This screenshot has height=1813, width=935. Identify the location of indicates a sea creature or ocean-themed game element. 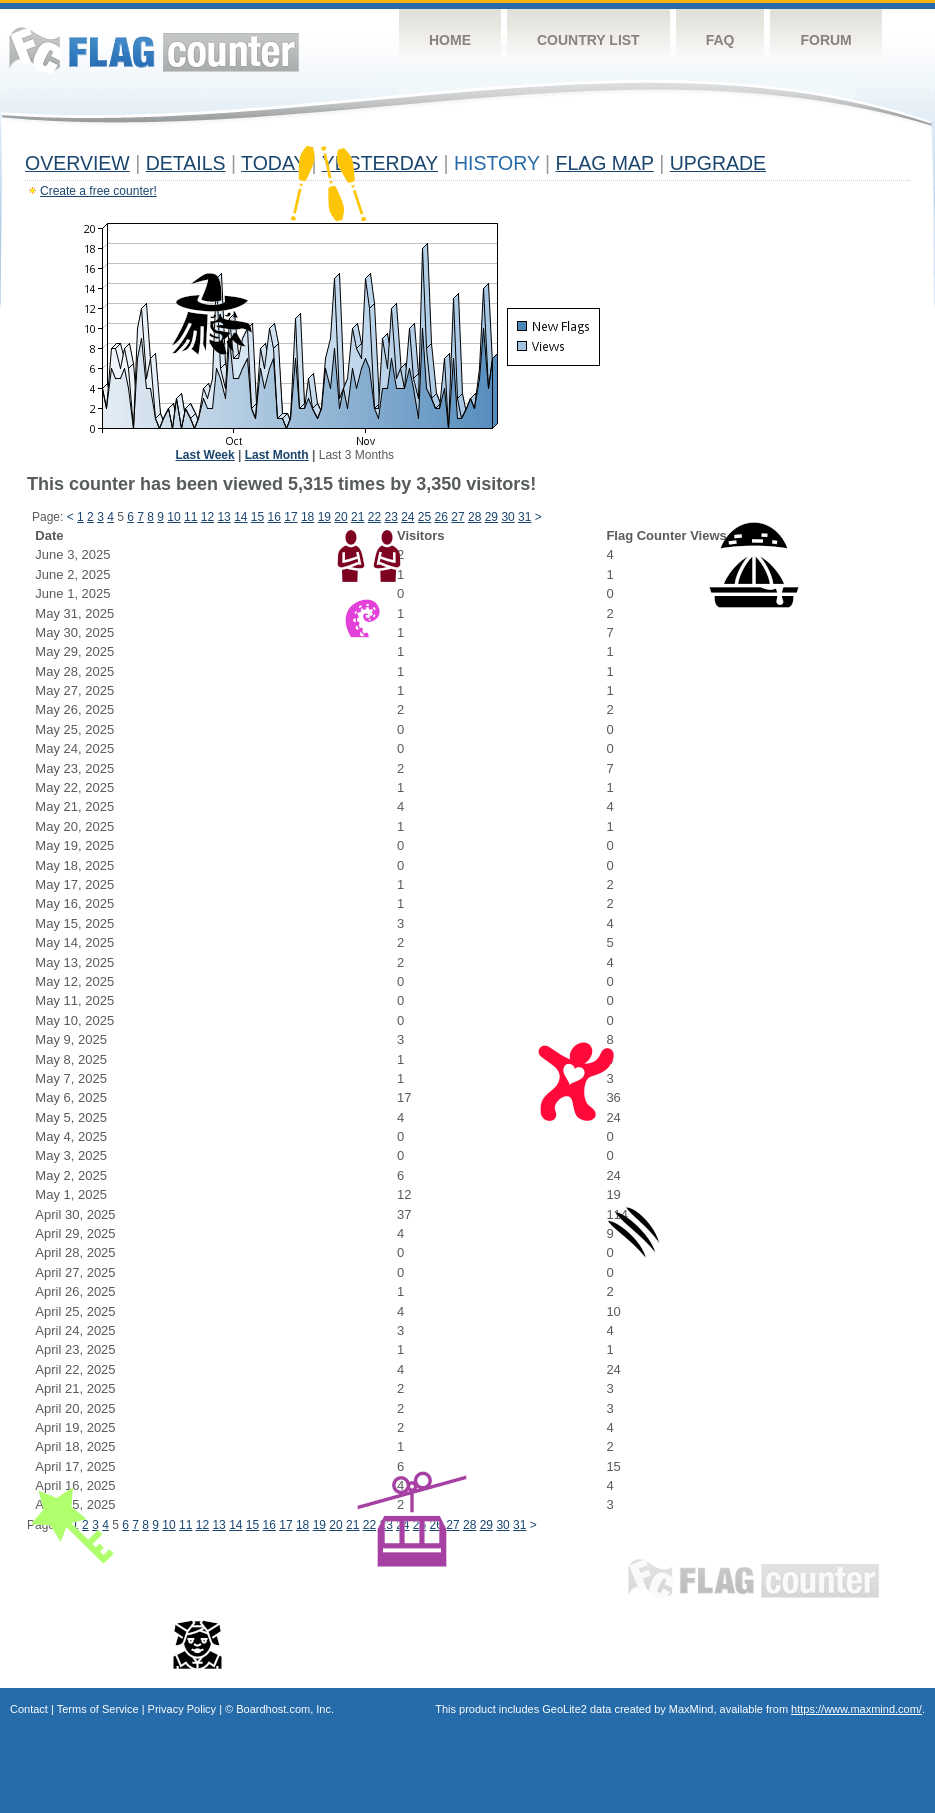
(362, 618).